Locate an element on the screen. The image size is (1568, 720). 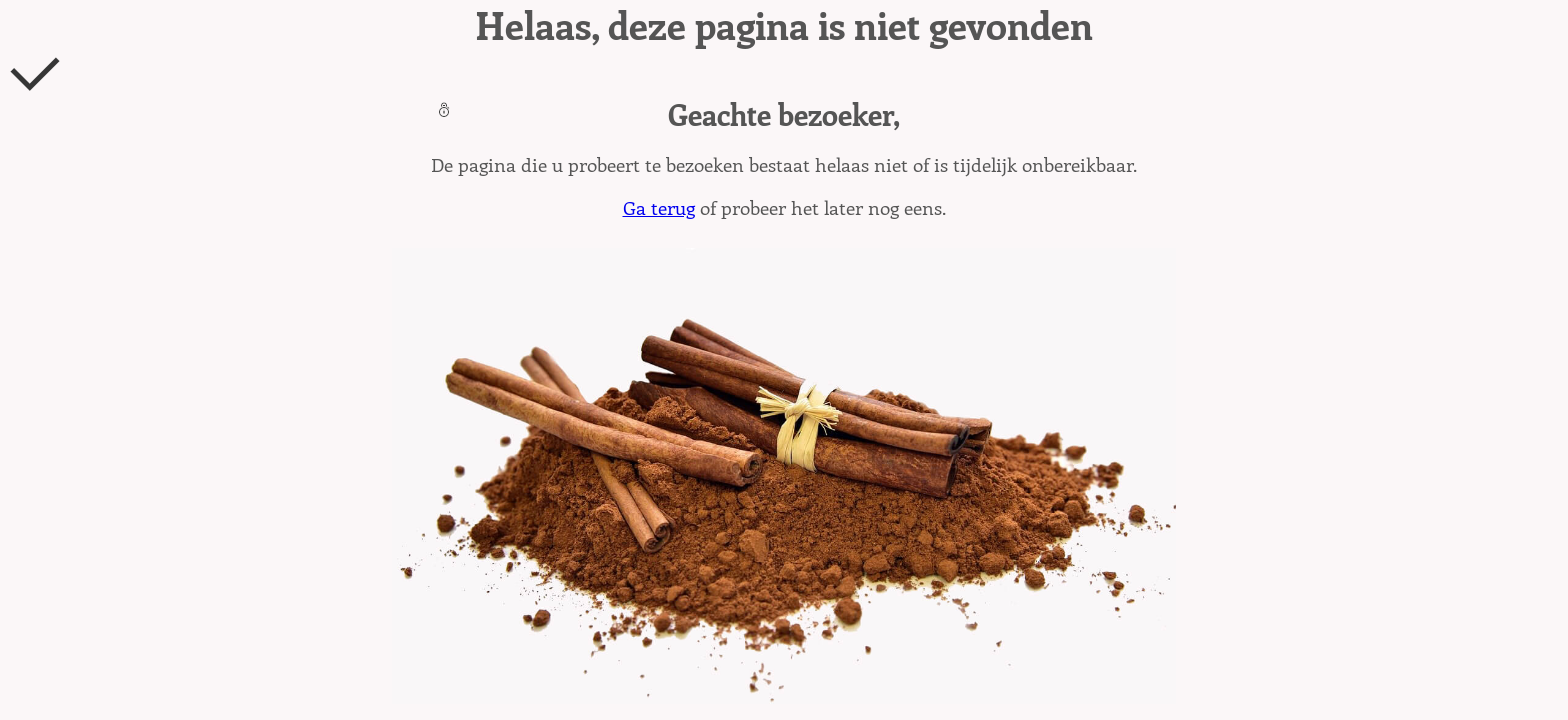
open system profiler to analyze performance is located at coordinates (444, 110).